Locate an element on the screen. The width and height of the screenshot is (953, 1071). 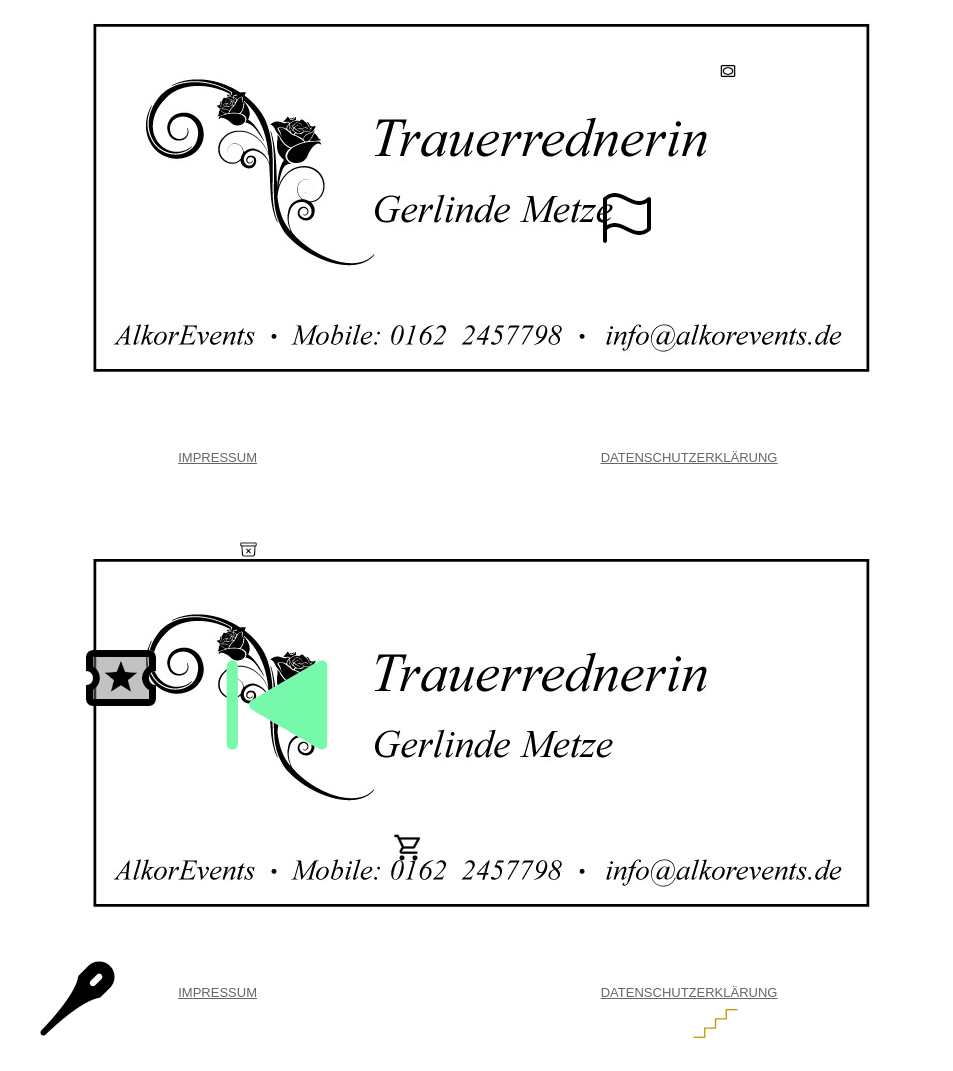
access sewing or craft tools is located at coordinates (77, 998).